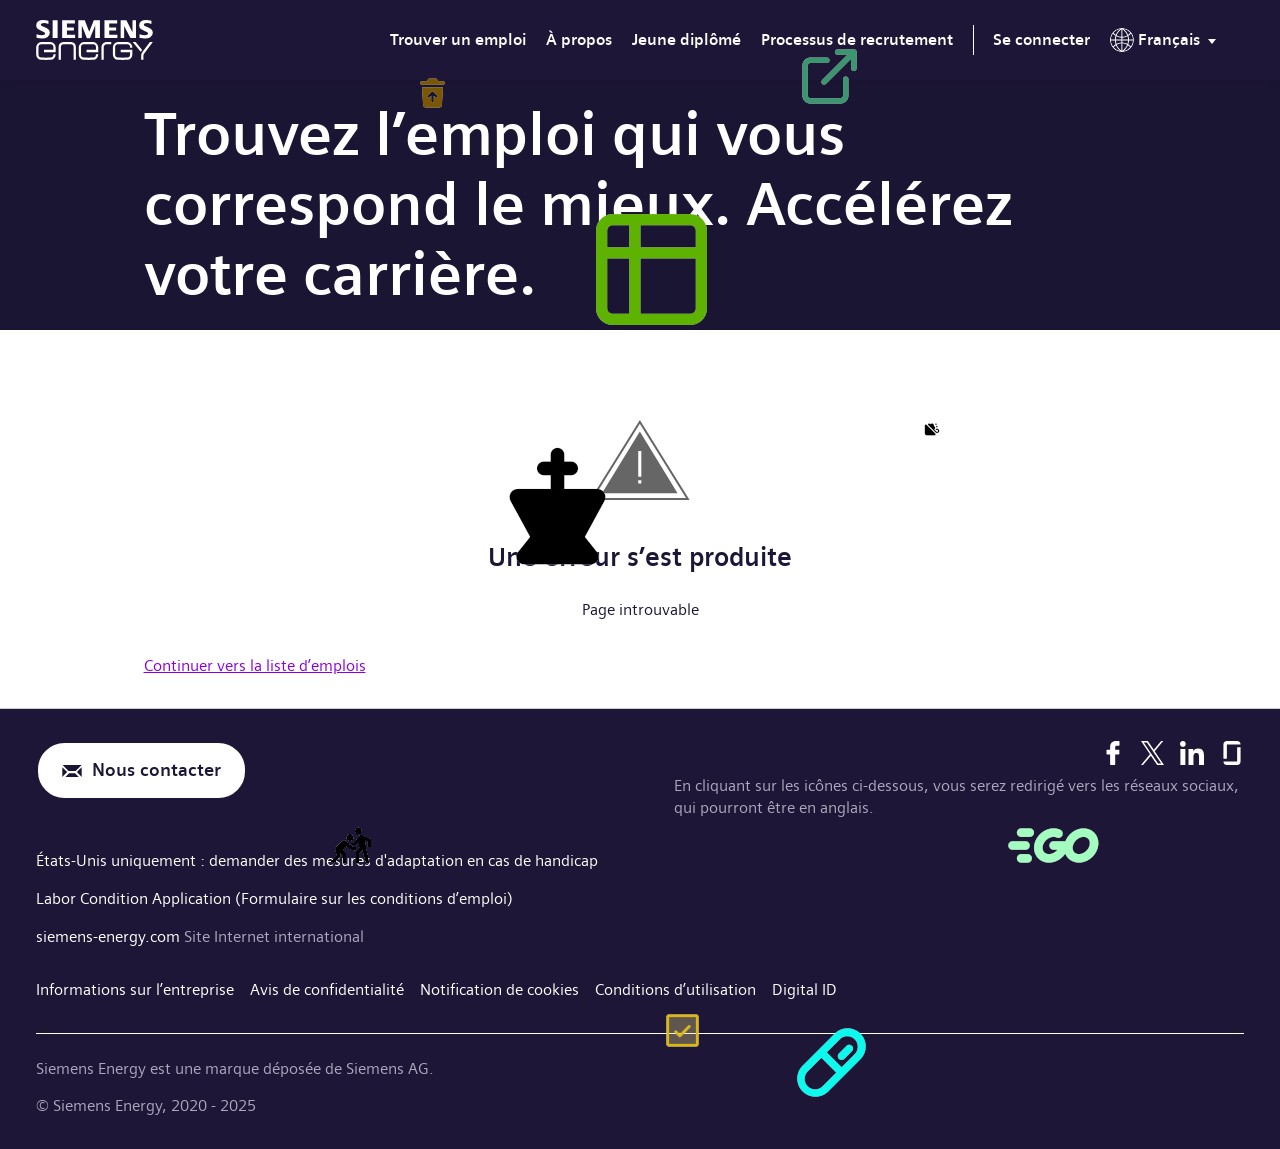 The image size is (1280, 1149). I want to click on access kabaddi sports content or scores, so click(351, 847).